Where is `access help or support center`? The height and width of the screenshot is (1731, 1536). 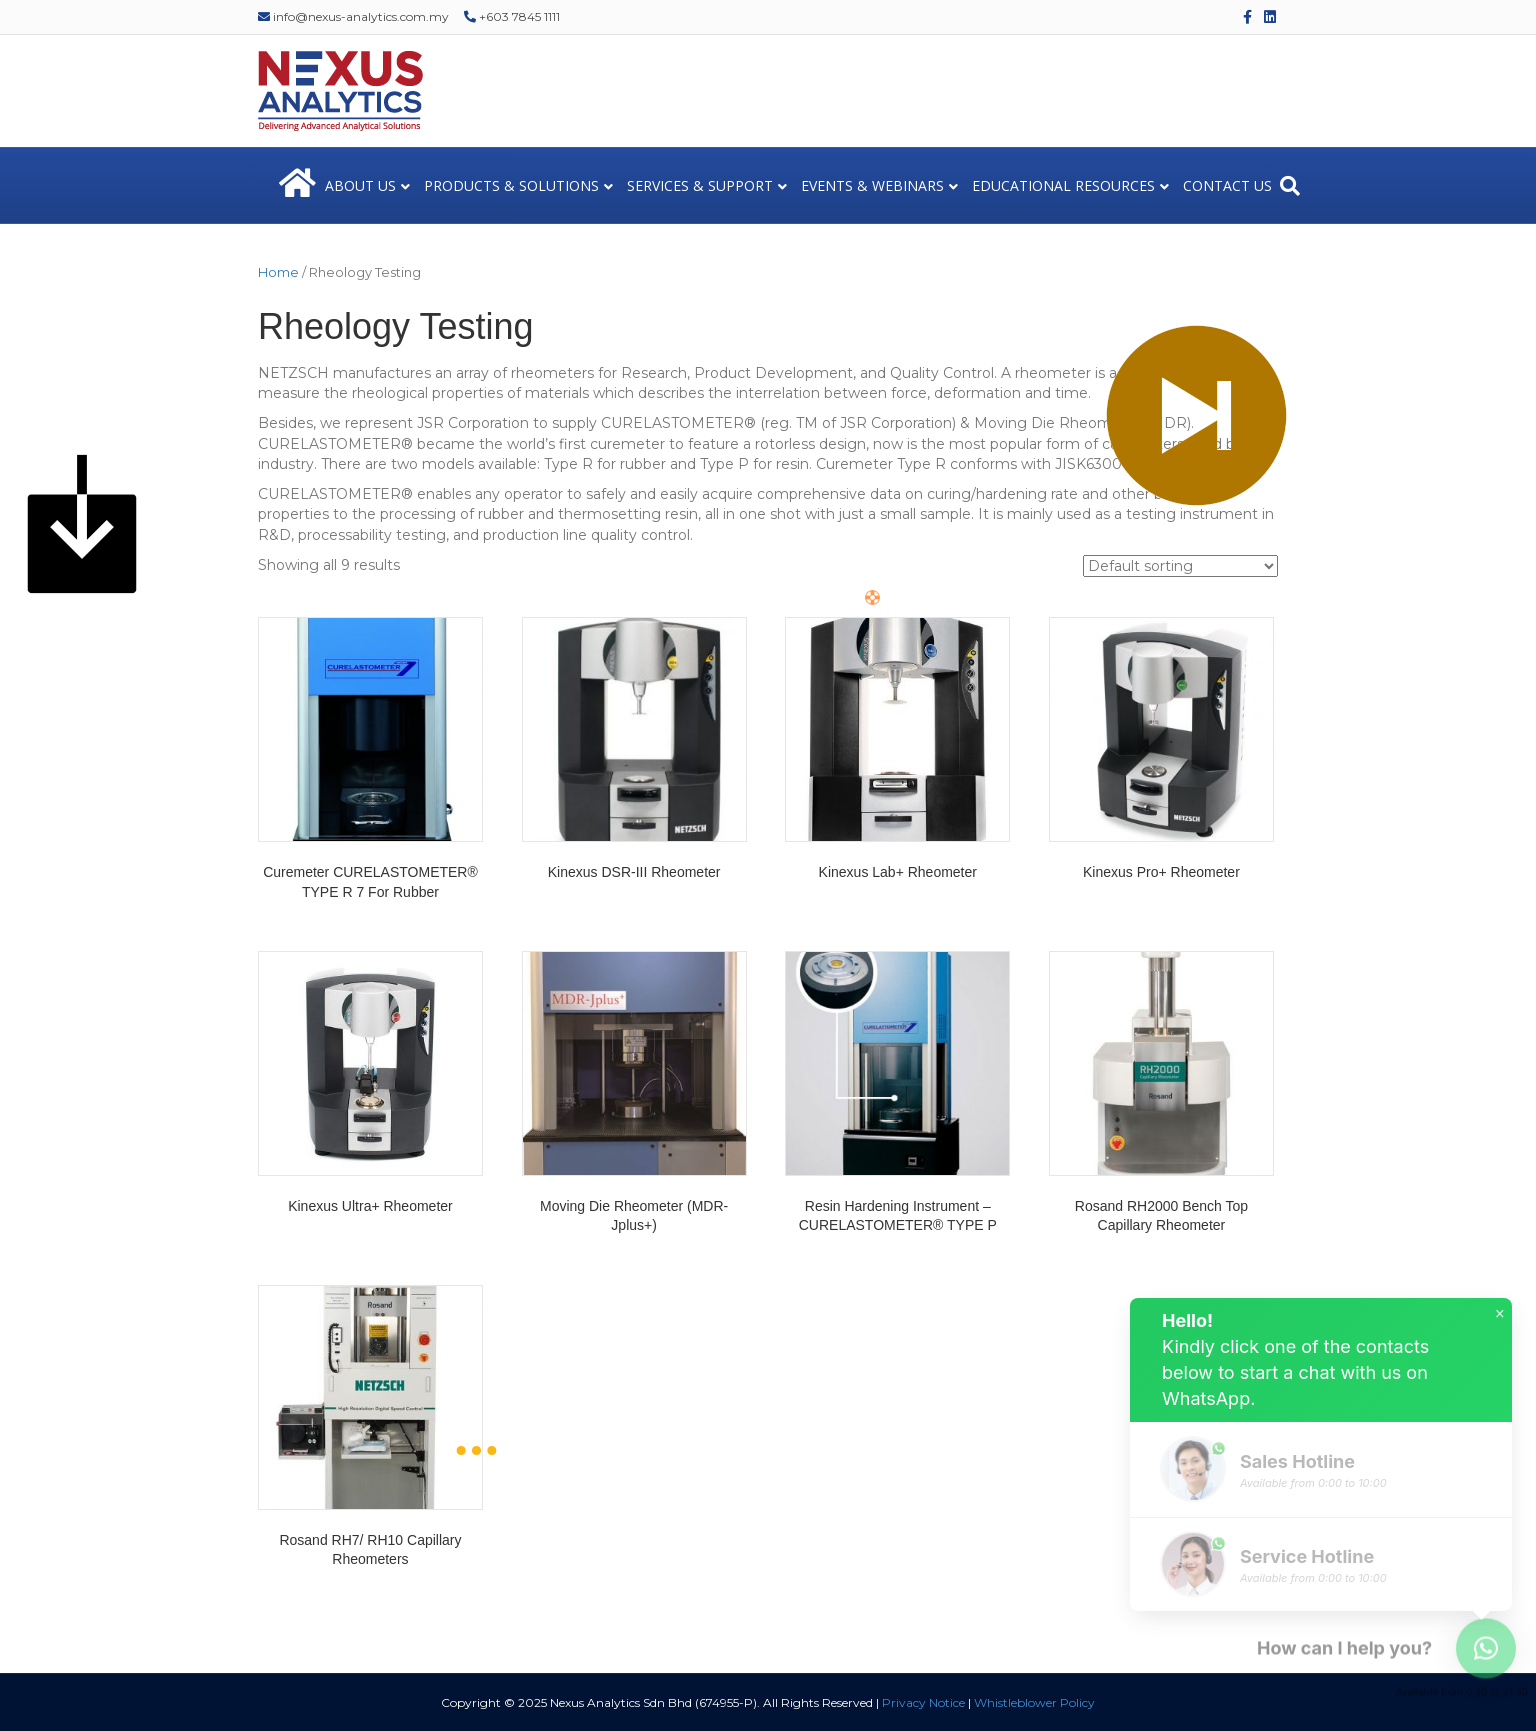
access help or support center is located at coordinates (872, 597).